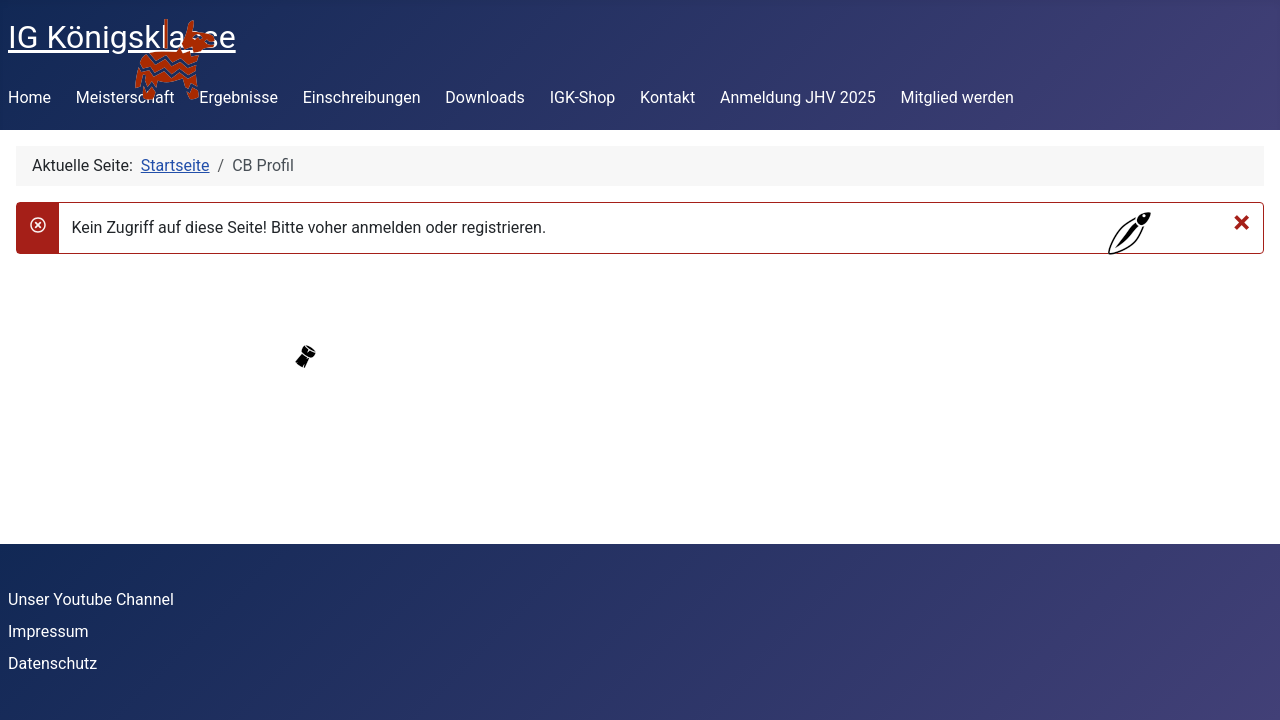 The height and width of the screenshot is (720, 1280). What do you see at coordinates (305, 356) in the screenshot?
I see `celebrate an achievement or milestone` at bounding box center [305, 356].